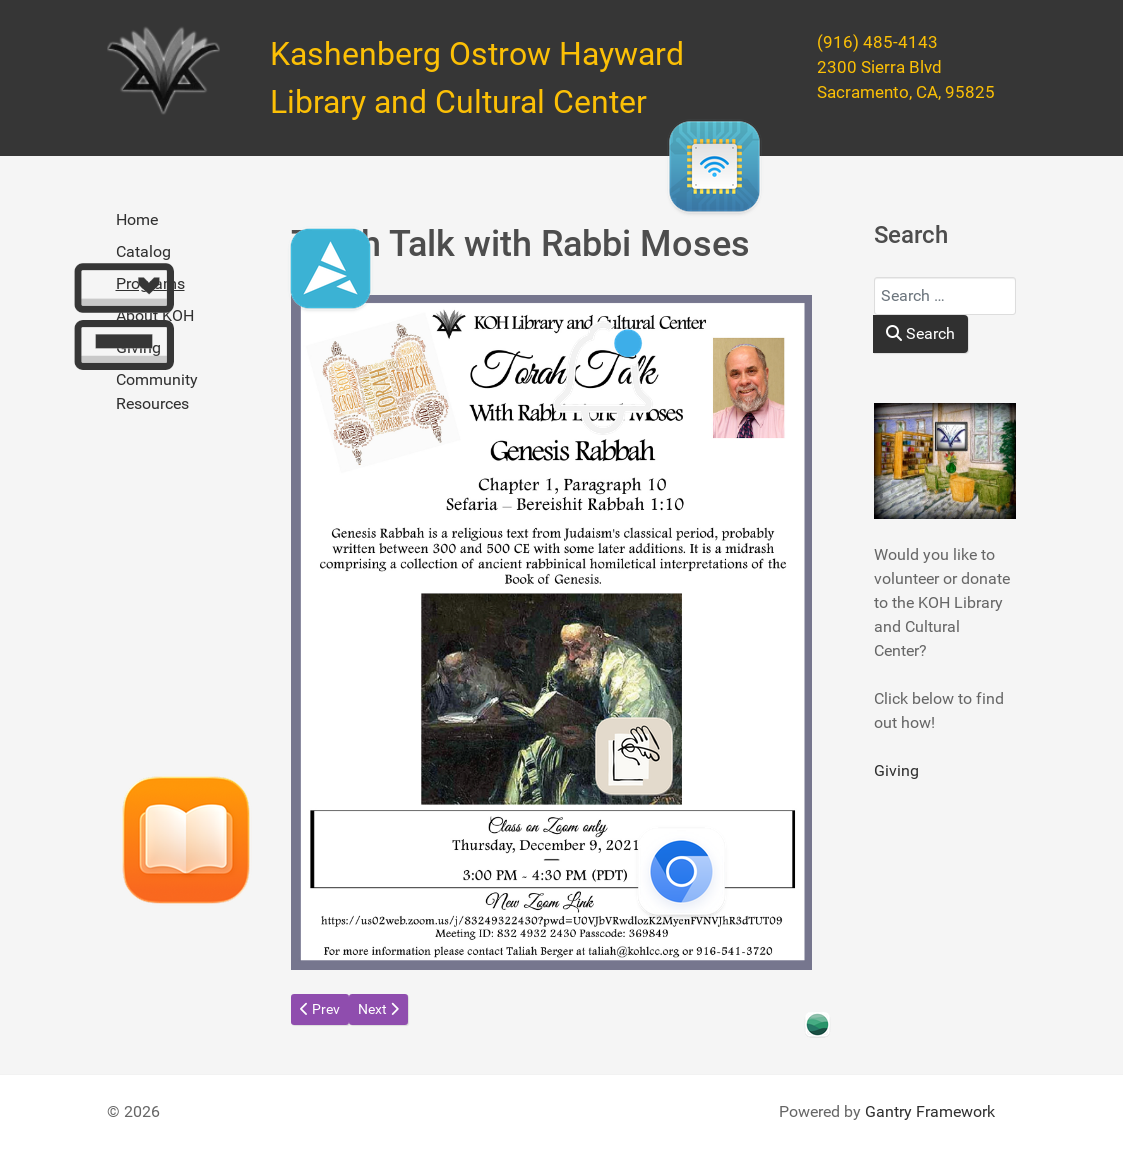 Image resolution: width=1123 pixels, height=1149 pixels. I want to click on gtk widget factory demo application, so click(124, 313).